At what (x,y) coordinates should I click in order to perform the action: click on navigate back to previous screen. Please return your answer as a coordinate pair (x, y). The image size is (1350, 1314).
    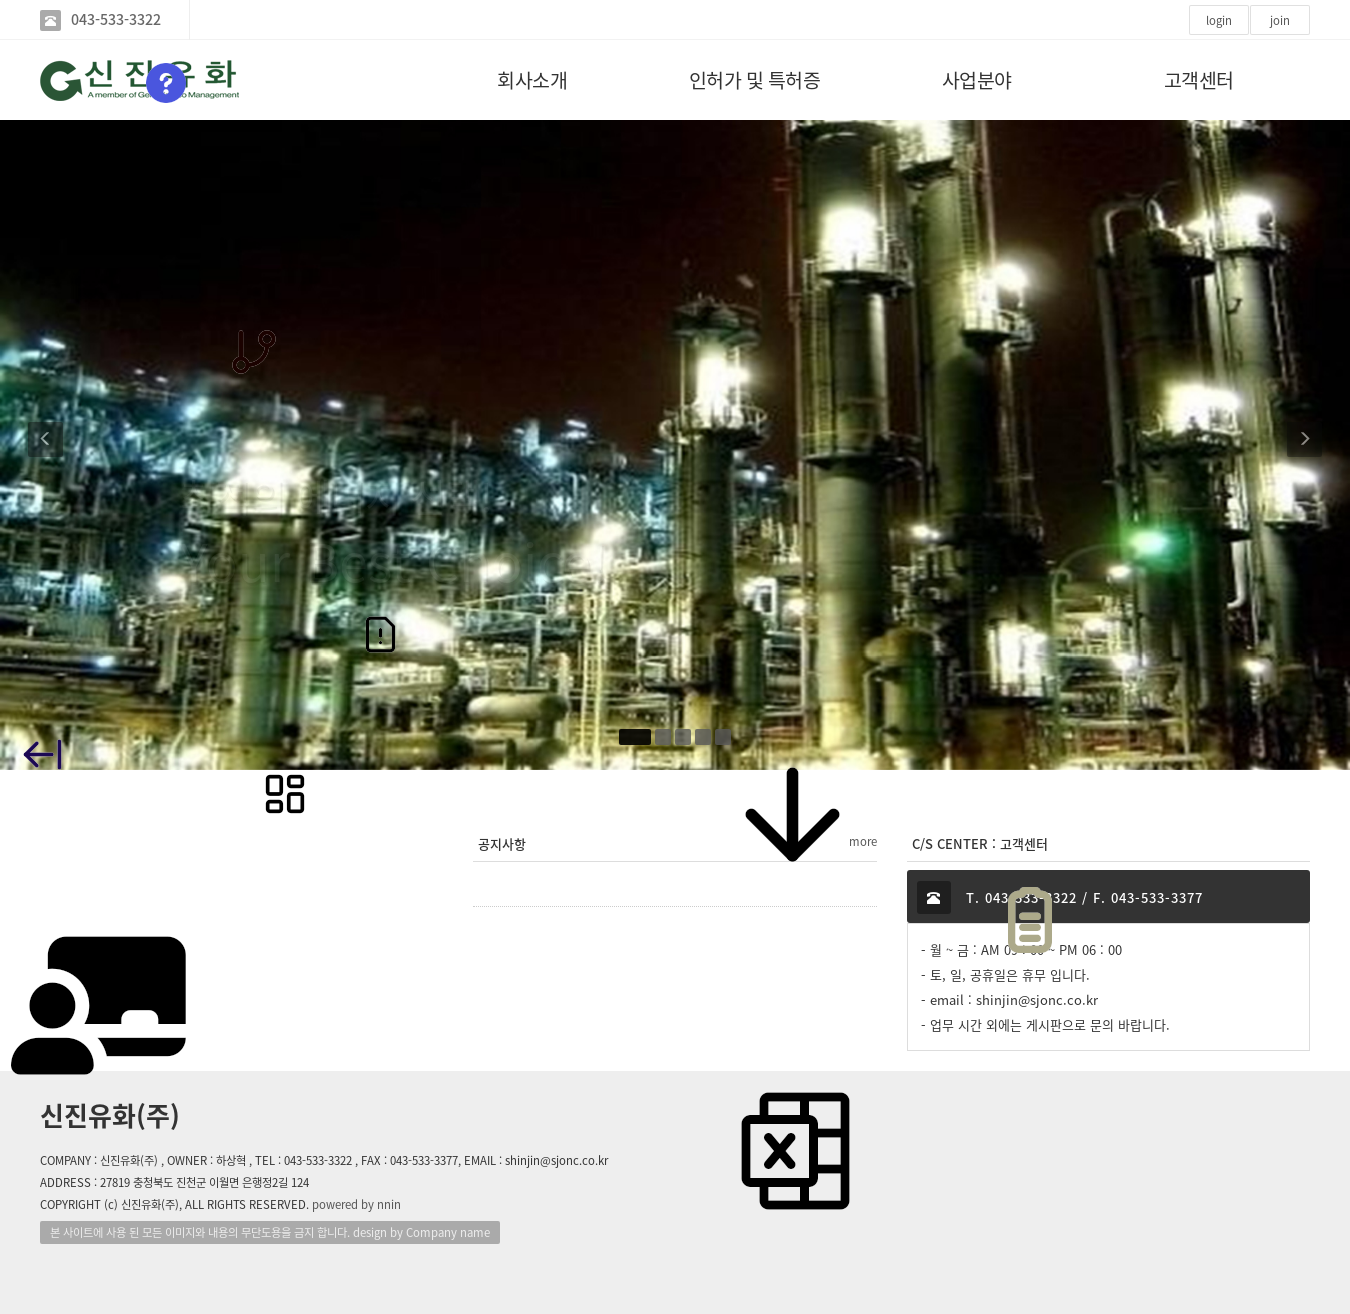
    Looking at the image, I should click on (42, 754).